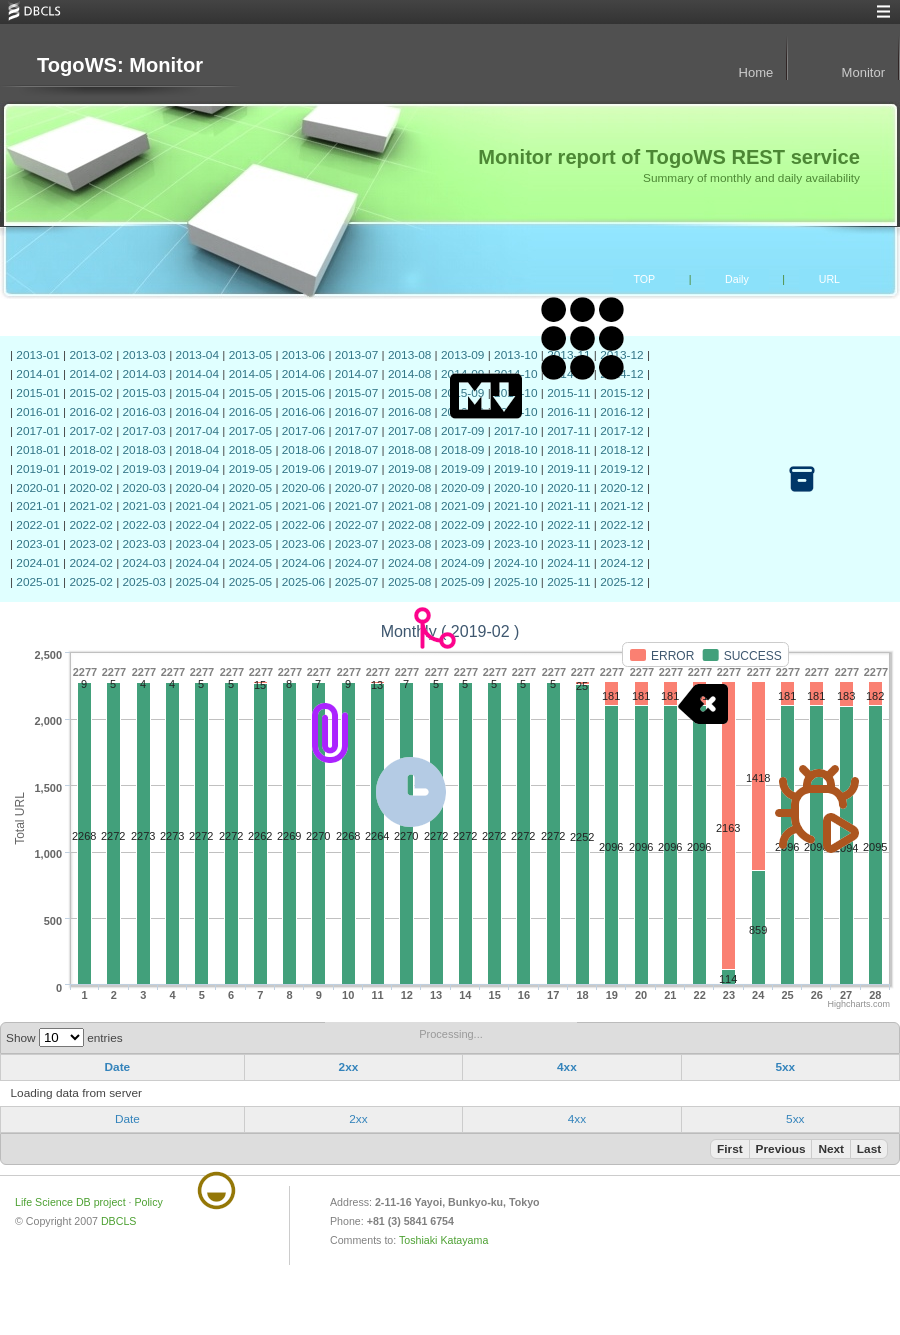 The width and height of the screenshot is (900, 1335). I want to click on add an emoji or reaction to a message, so click(216, 1190).